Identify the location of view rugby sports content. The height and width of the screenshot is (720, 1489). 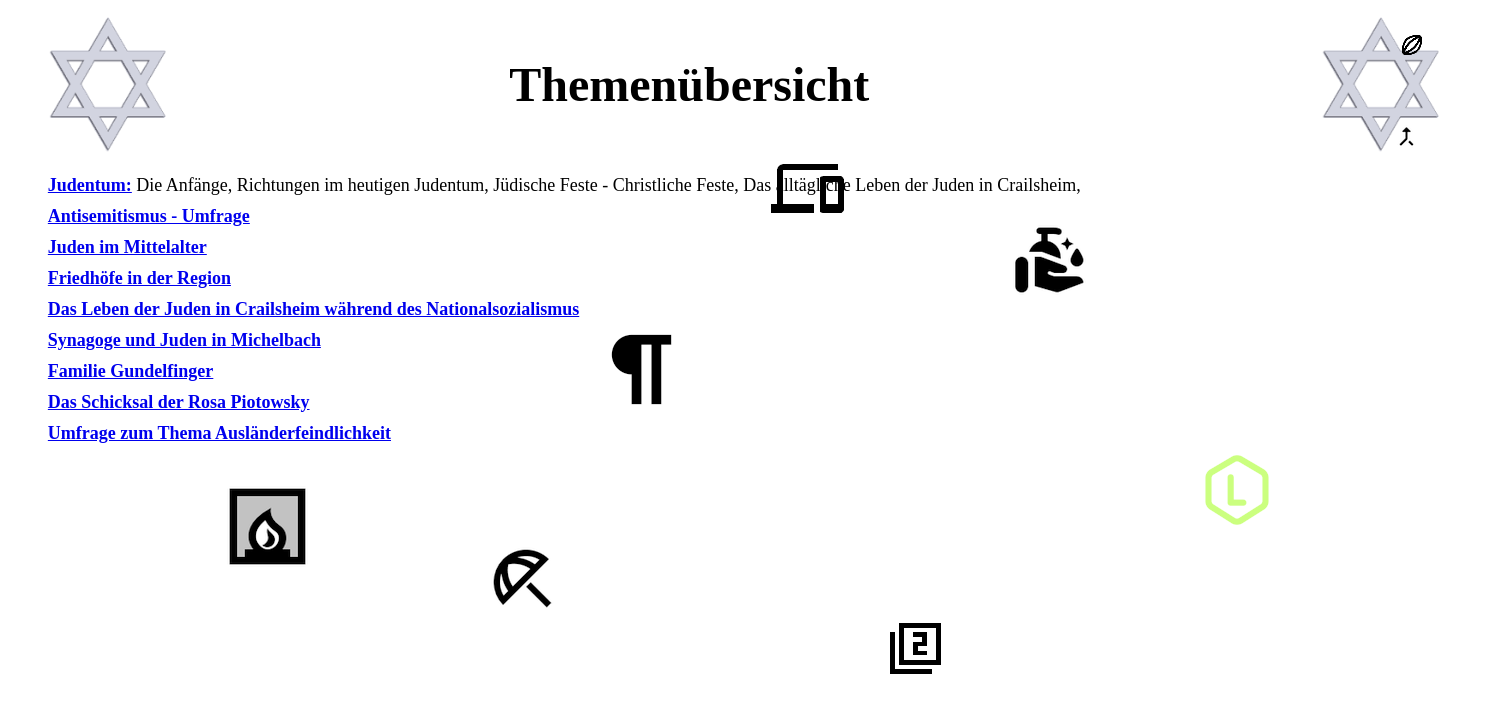
(1412, 45).